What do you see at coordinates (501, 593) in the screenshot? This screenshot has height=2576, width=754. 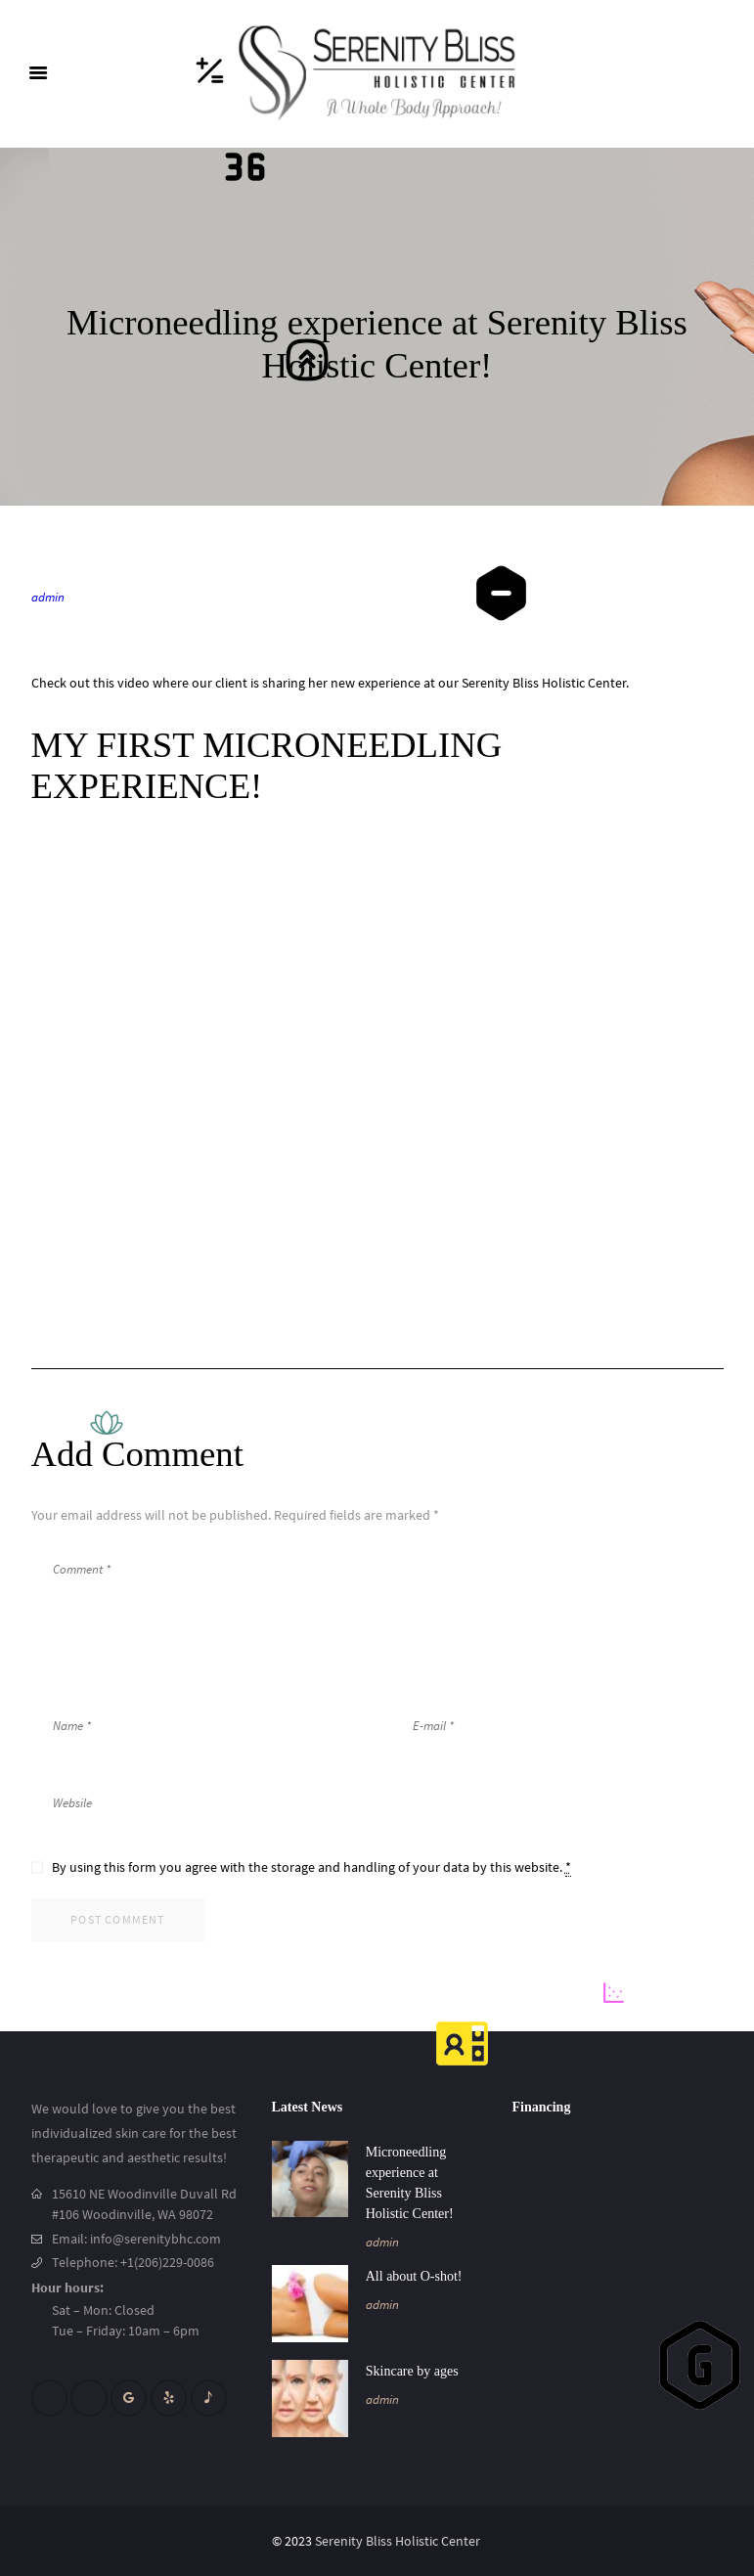 I see `remove item from collection` at bounding box center [501, 593].